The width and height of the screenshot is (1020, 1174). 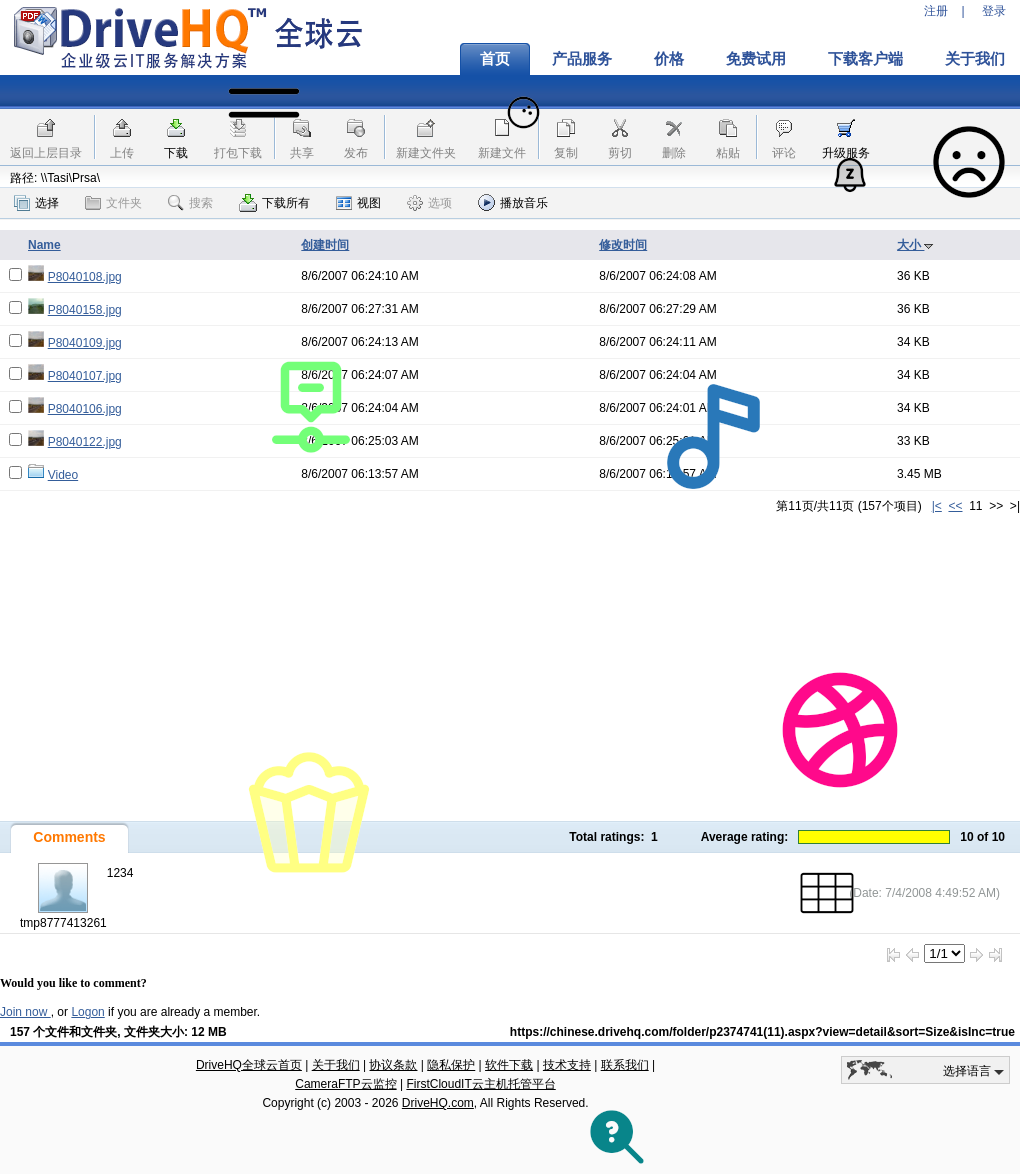 I want to click on indicates equal value or comparison, so click(x=264, y=103).